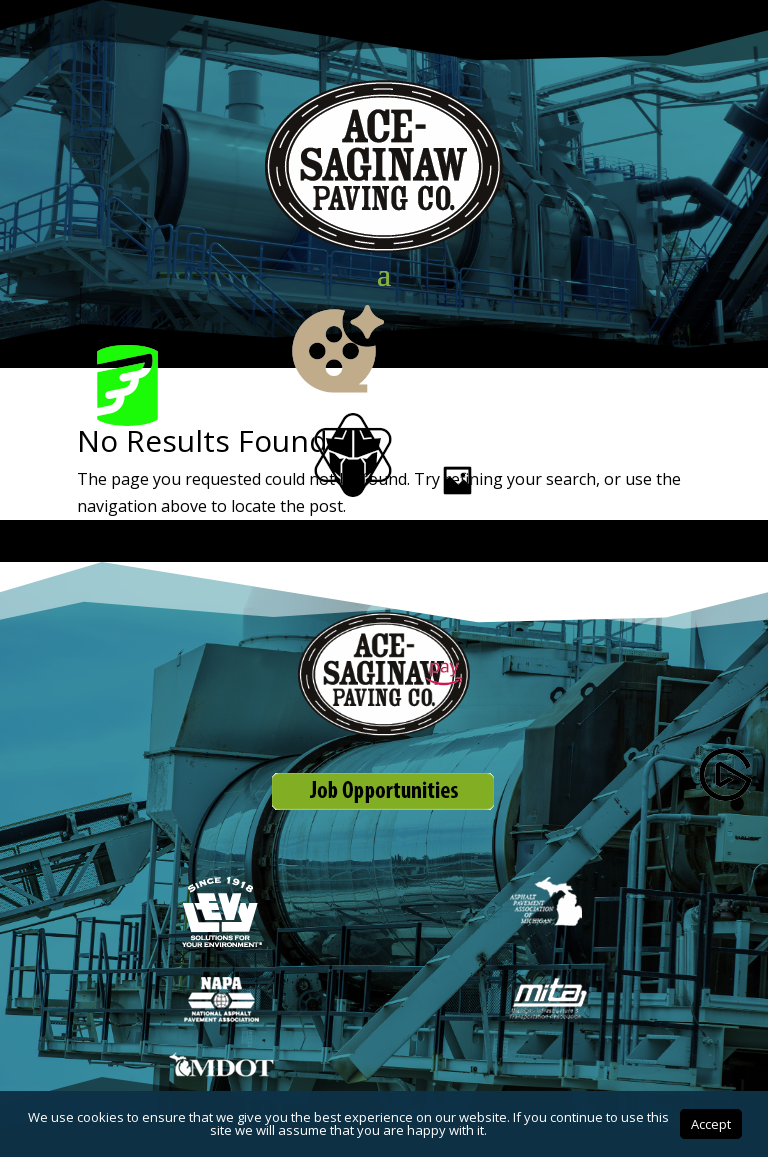 The image size is (768, 1157). What do you see at coordinates (127, 385) in the screenshot?
I see `flyway database migration tool logo` at bounding box center [127, 385].